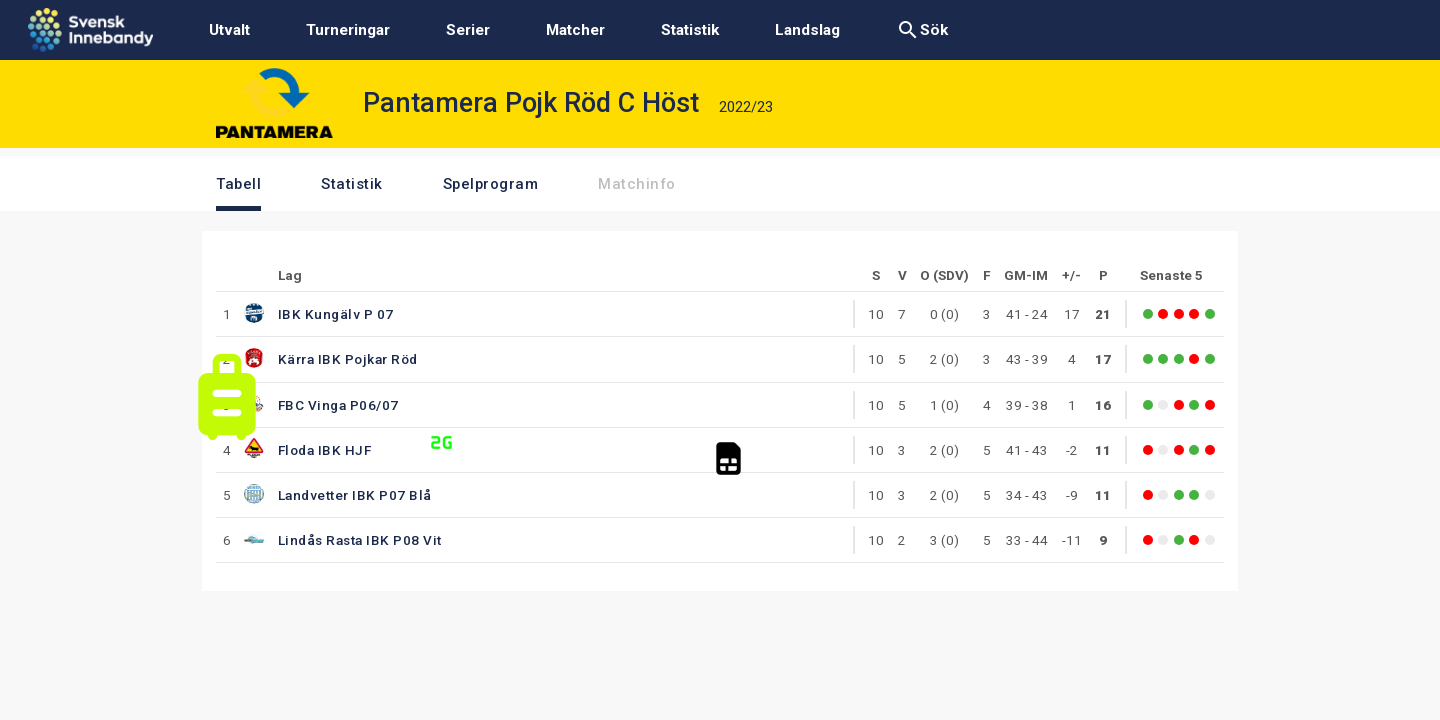 The height and width of the screenshot is (720, 1440). I want to click on access travel or trip planning features, so click(227, 397).